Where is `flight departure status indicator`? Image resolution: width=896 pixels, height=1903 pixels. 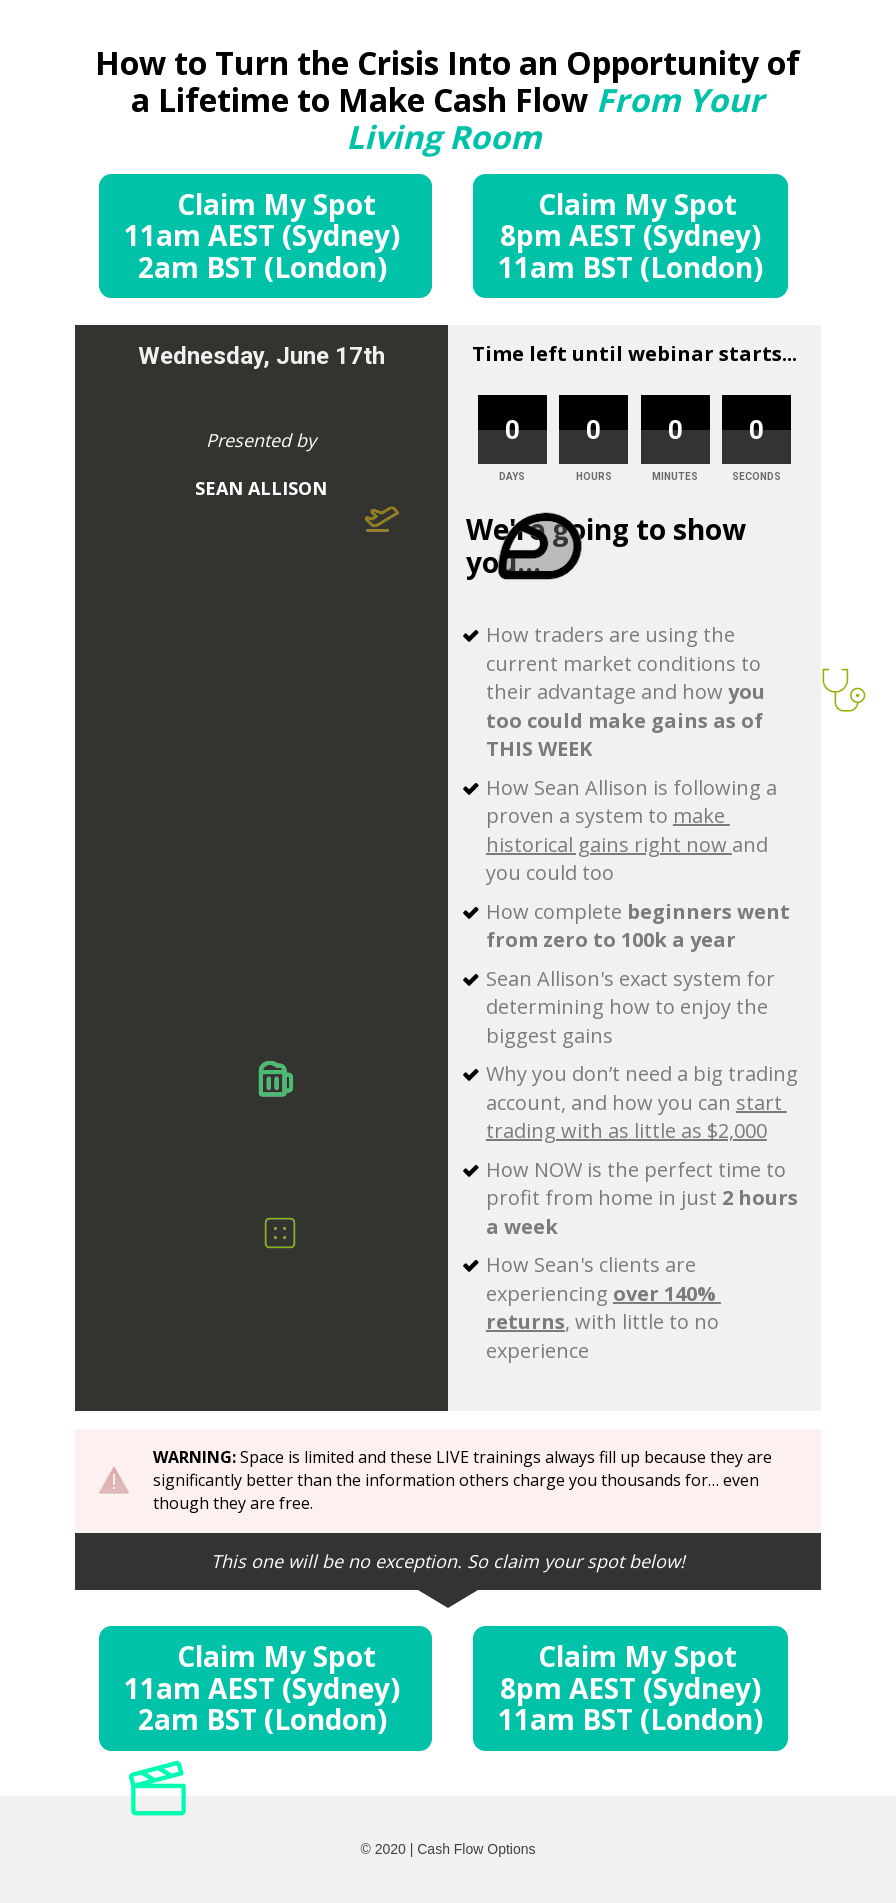
flight departure status indicator is located at coordinates (382, 518).